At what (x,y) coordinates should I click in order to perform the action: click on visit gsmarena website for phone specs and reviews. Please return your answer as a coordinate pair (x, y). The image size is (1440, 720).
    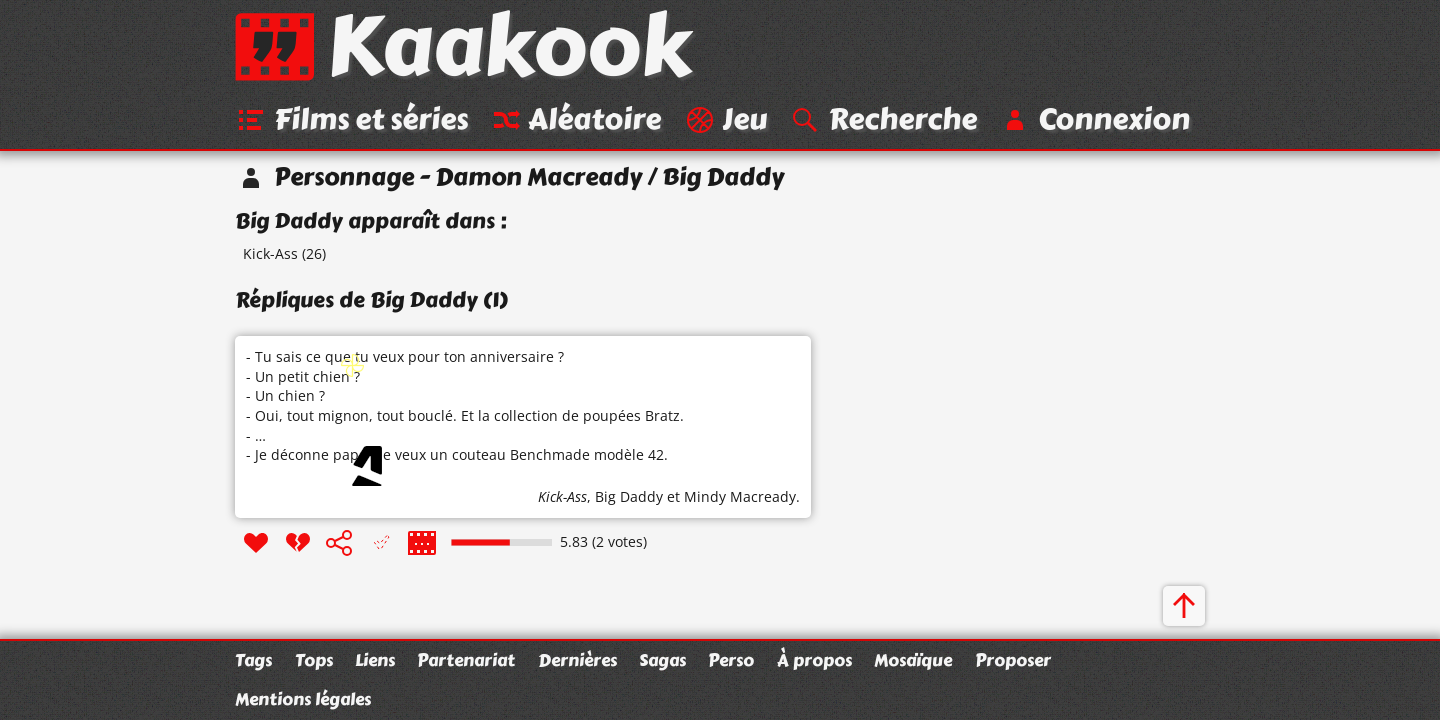
    Looking at the image, I should click on (367, 466).